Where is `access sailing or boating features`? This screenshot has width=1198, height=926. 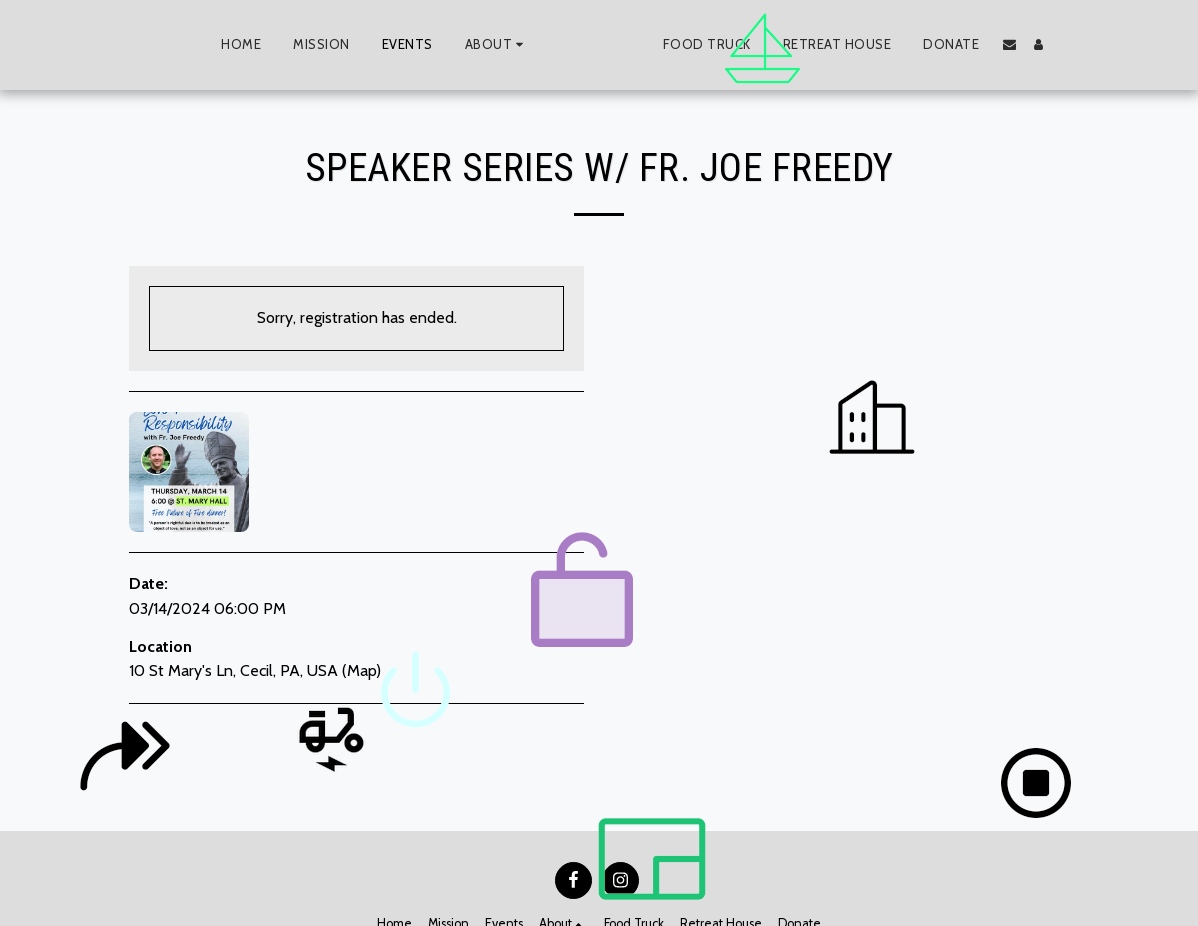
access sailing or boating features is located at coordinates (762, 53).